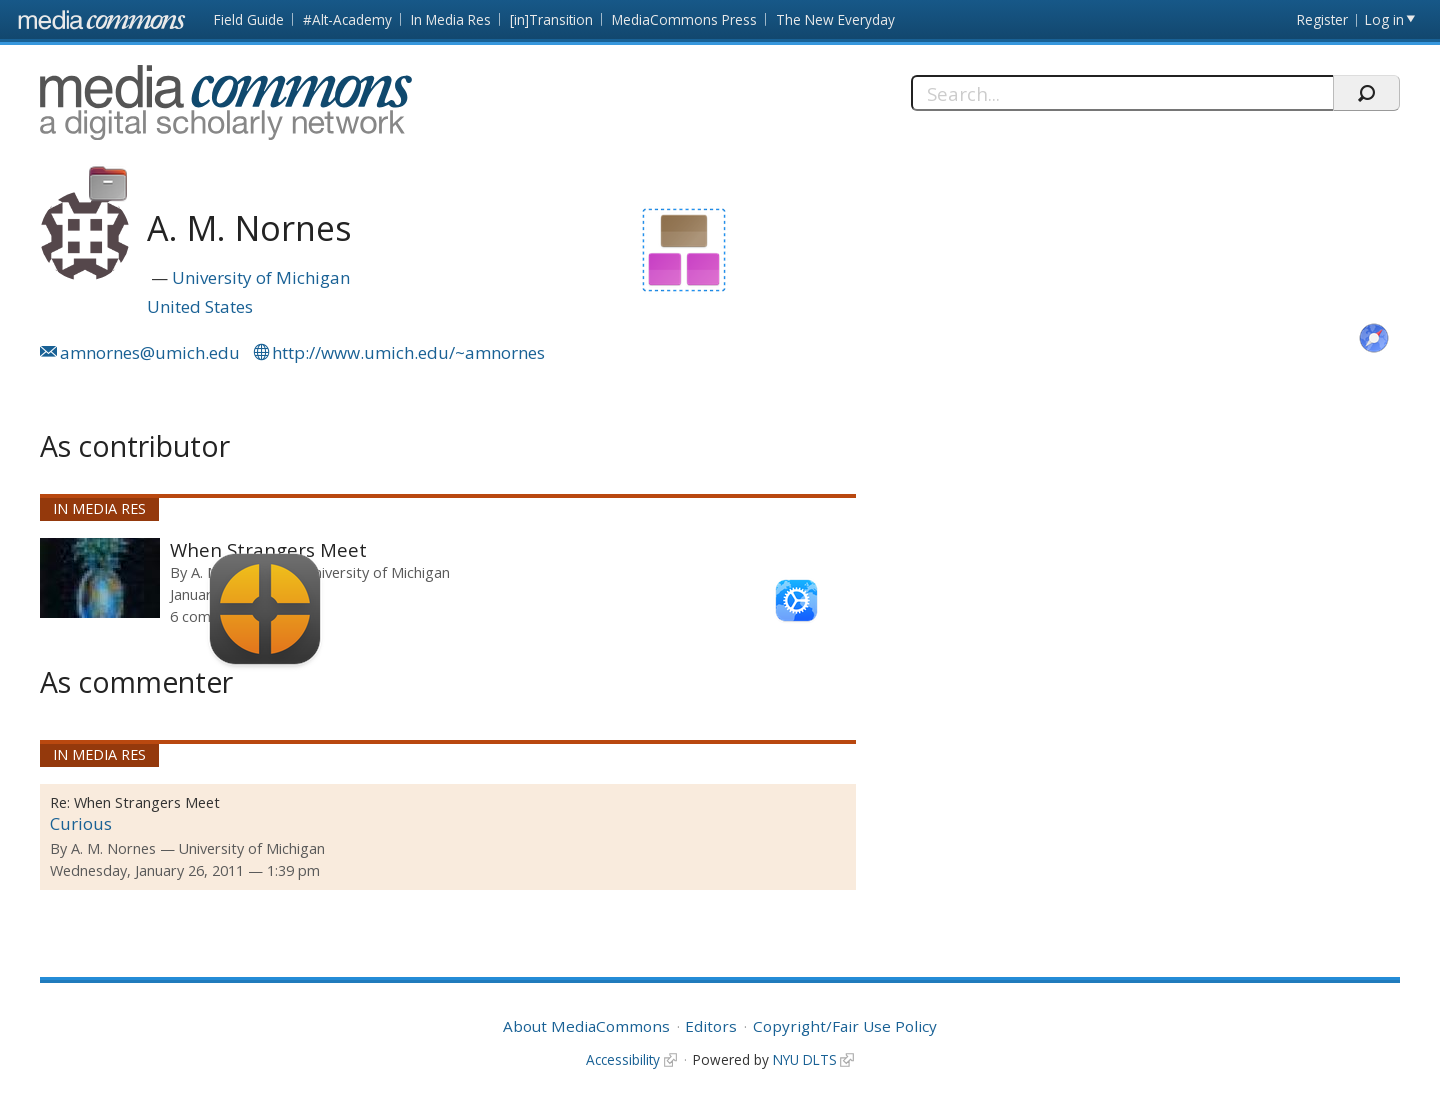 The width and height of the screenshot is (1440, 1116). I want to click on configure VMware network settings, so click(796, 600).